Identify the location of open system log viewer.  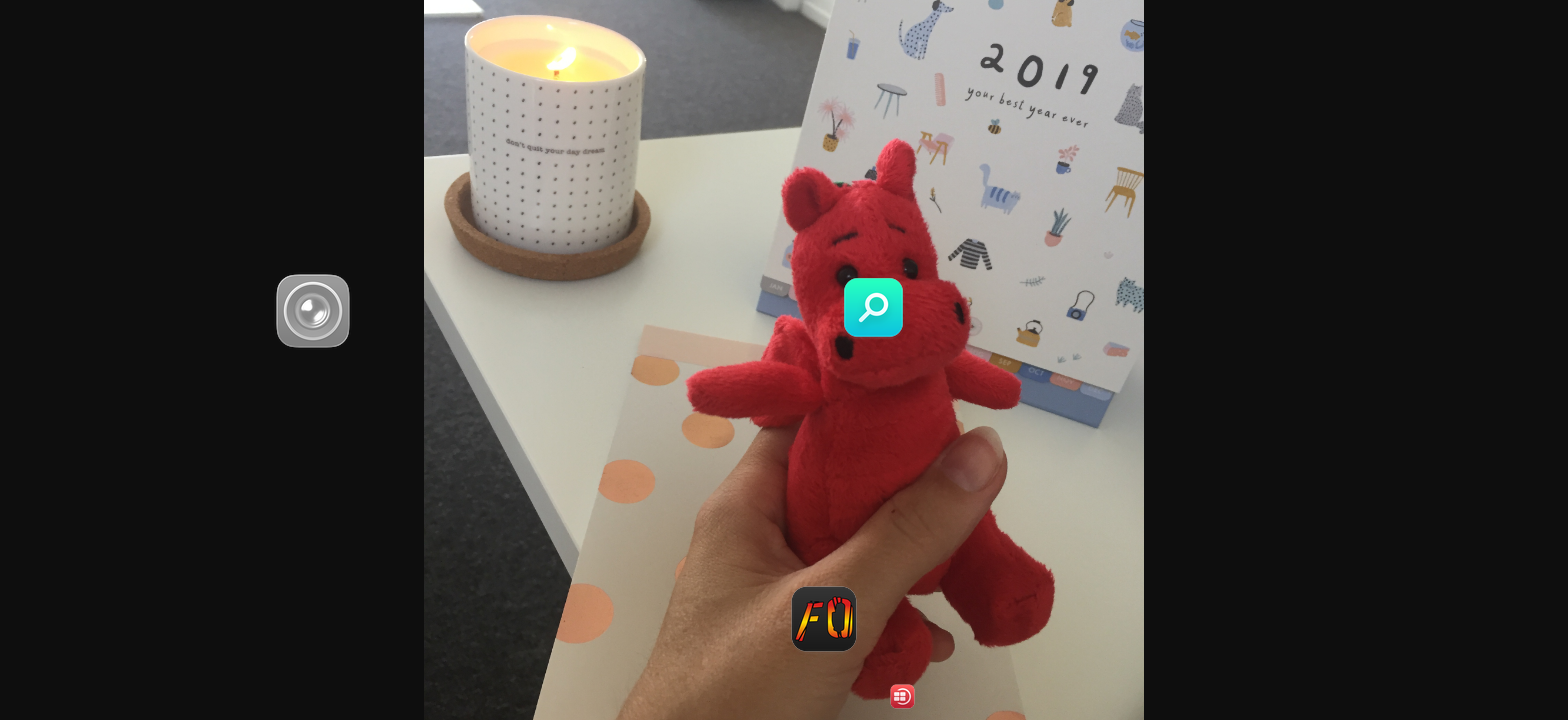
(873, 307).